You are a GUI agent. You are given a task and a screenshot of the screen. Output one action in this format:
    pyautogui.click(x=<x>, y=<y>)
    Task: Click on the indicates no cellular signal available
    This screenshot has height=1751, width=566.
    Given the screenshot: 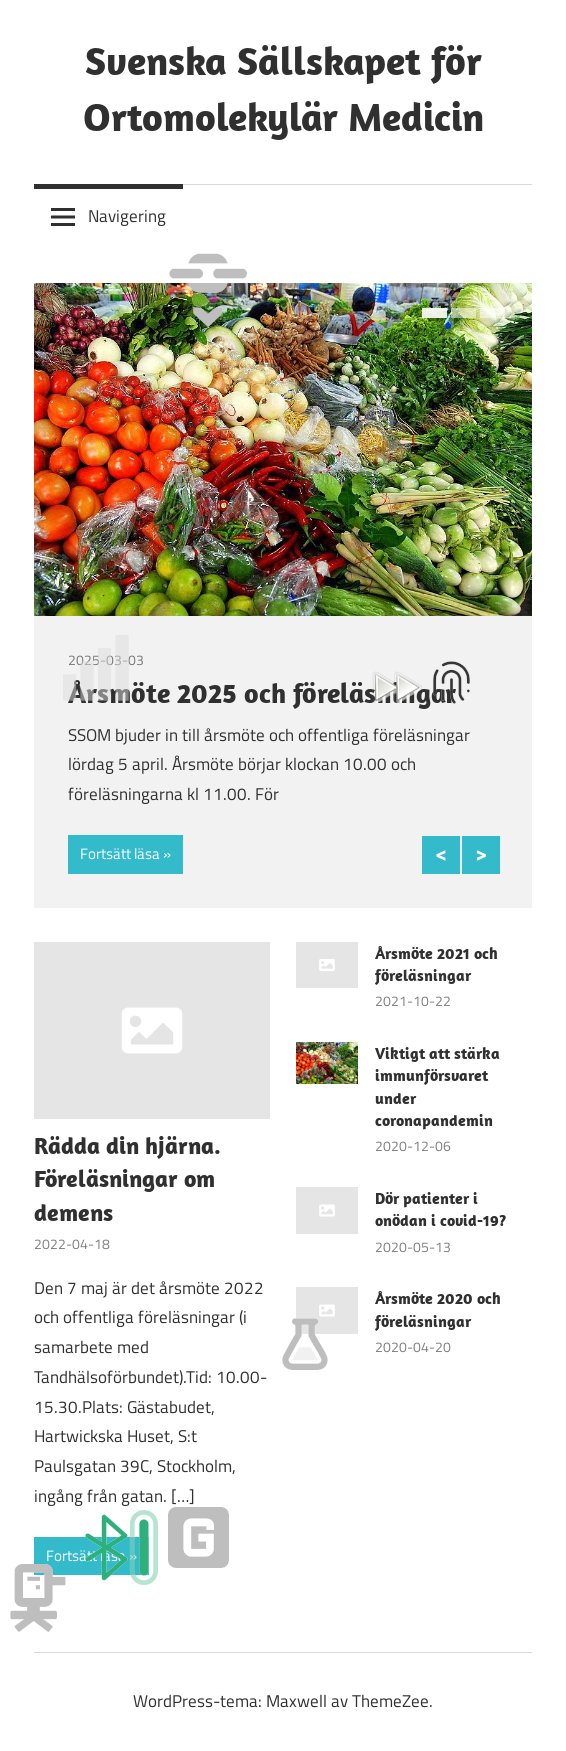 What is the action you would take?
    pyautogui.click(x=98, y=670)
    